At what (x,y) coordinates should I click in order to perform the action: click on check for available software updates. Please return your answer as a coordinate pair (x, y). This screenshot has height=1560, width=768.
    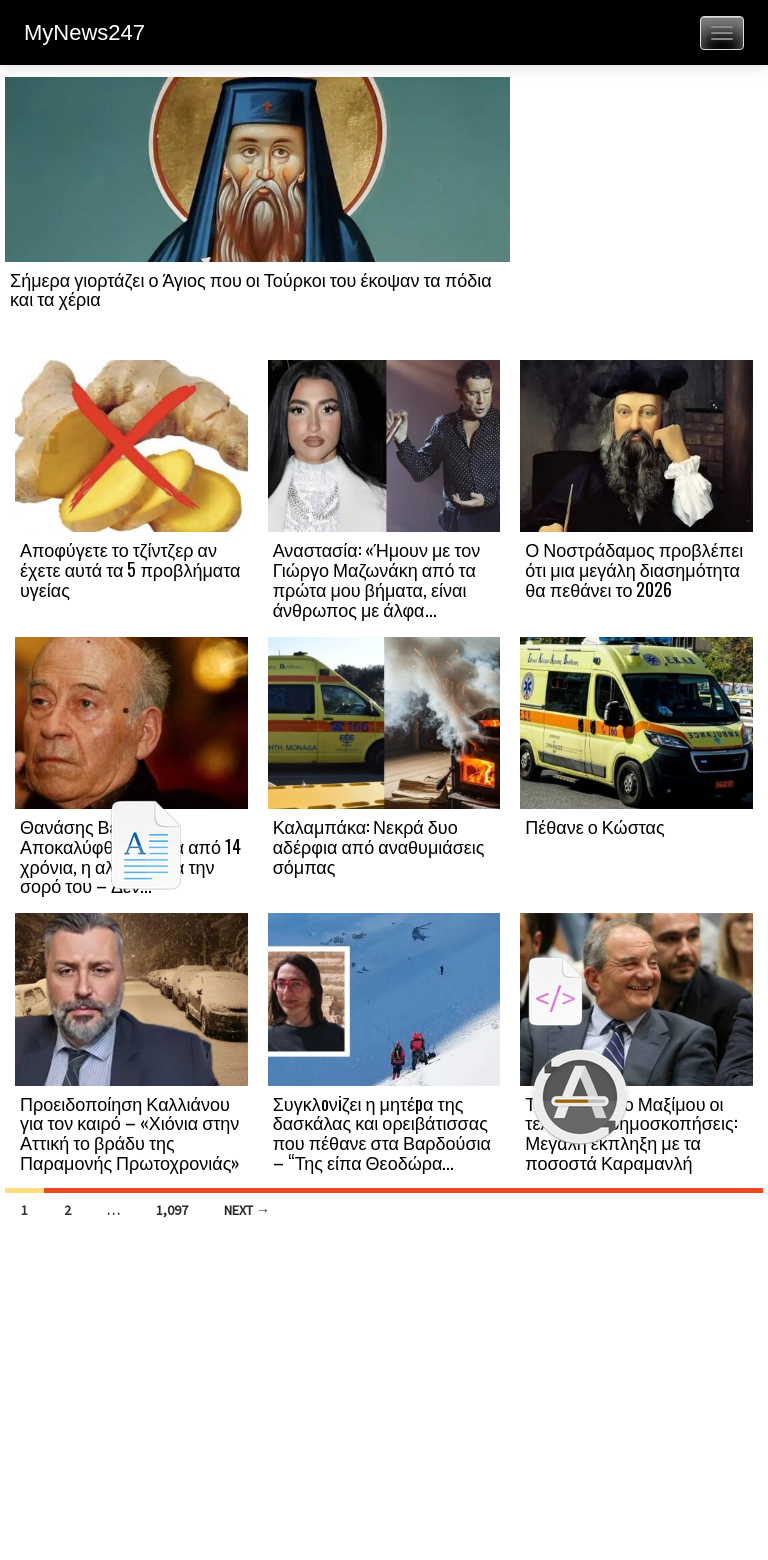
    Looking at the image, I should click on (580, 1097).